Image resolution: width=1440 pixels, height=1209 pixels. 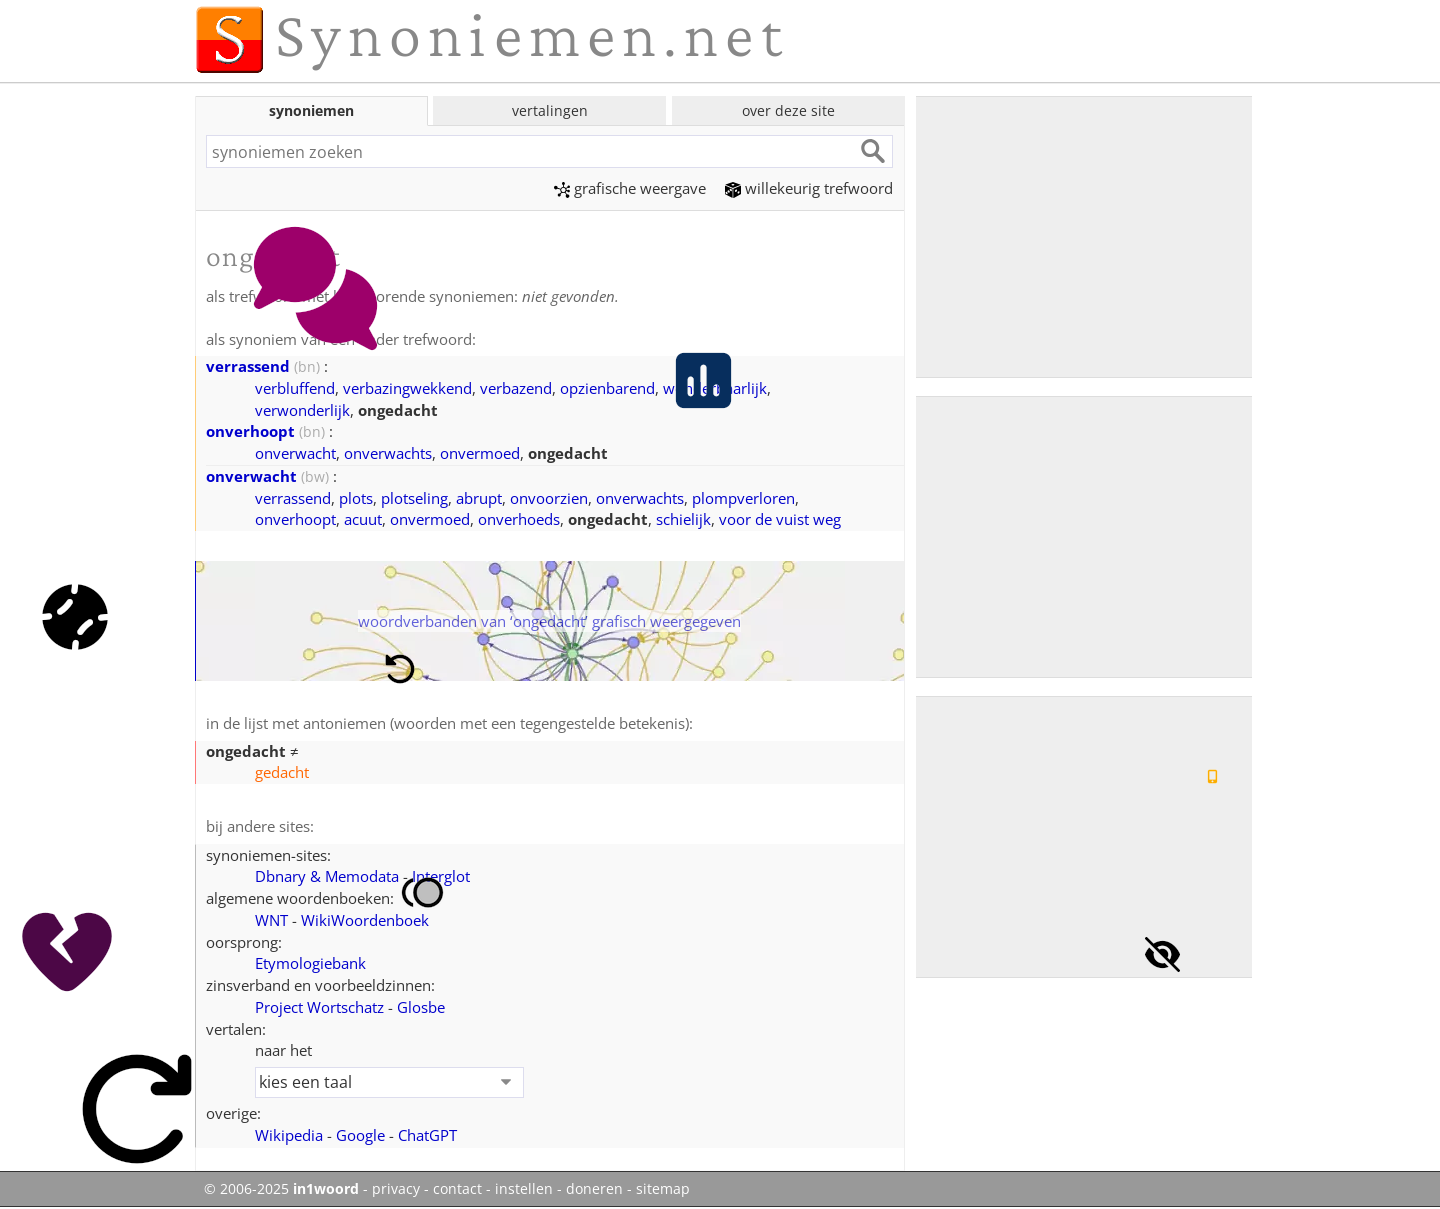 I want to click on view poll results or voting data, so click(x=703, y=380).